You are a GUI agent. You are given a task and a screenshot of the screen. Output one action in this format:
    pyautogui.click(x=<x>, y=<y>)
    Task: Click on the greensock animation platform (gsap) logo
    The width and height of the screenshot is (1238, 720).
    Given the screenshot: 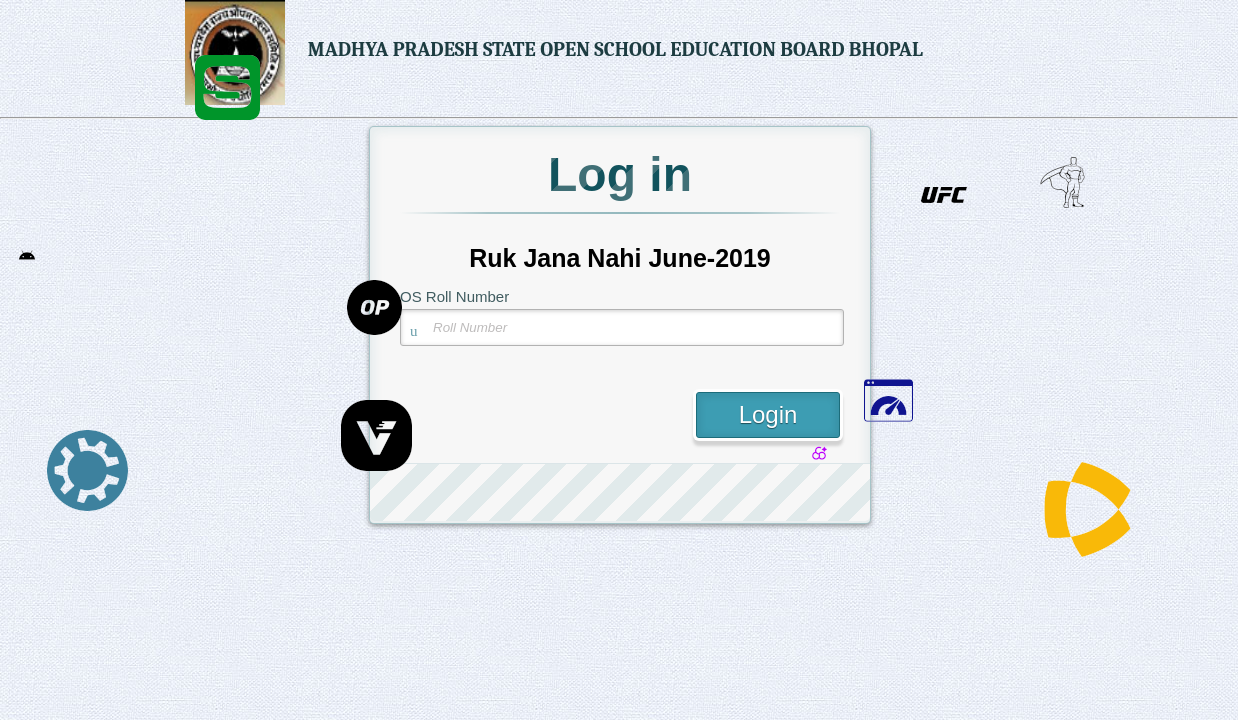 What is the action you would take?
    pyautogui.click(x=1062, y=182)
    